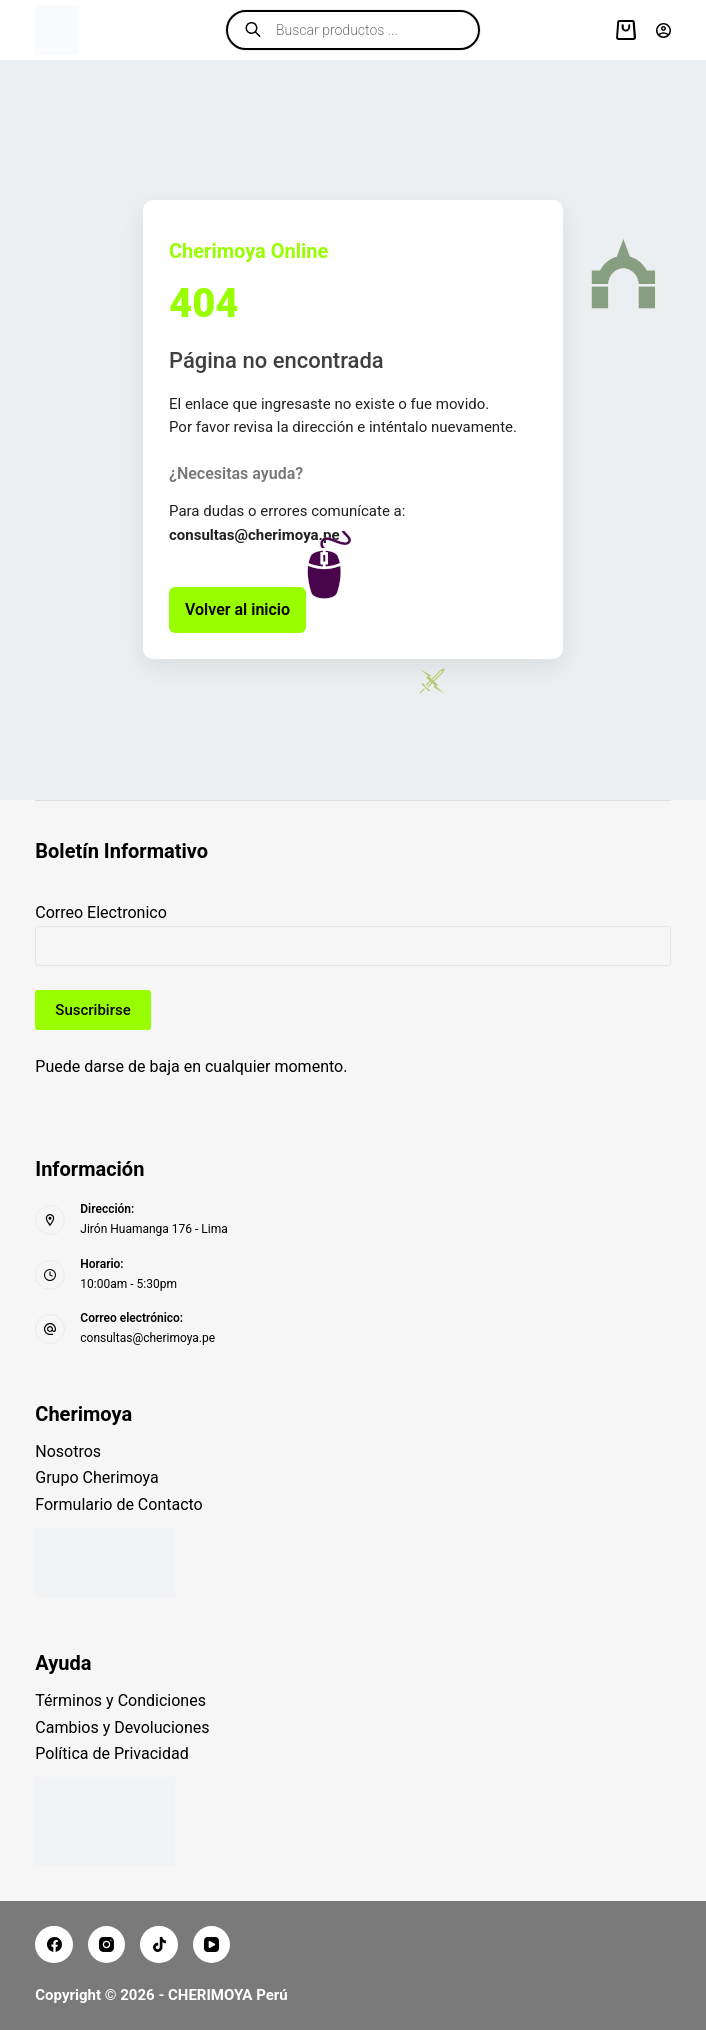  Describe the element at coordinates (623, 273) in the screenshot. I see `access bridge-building or construction features` at that location.